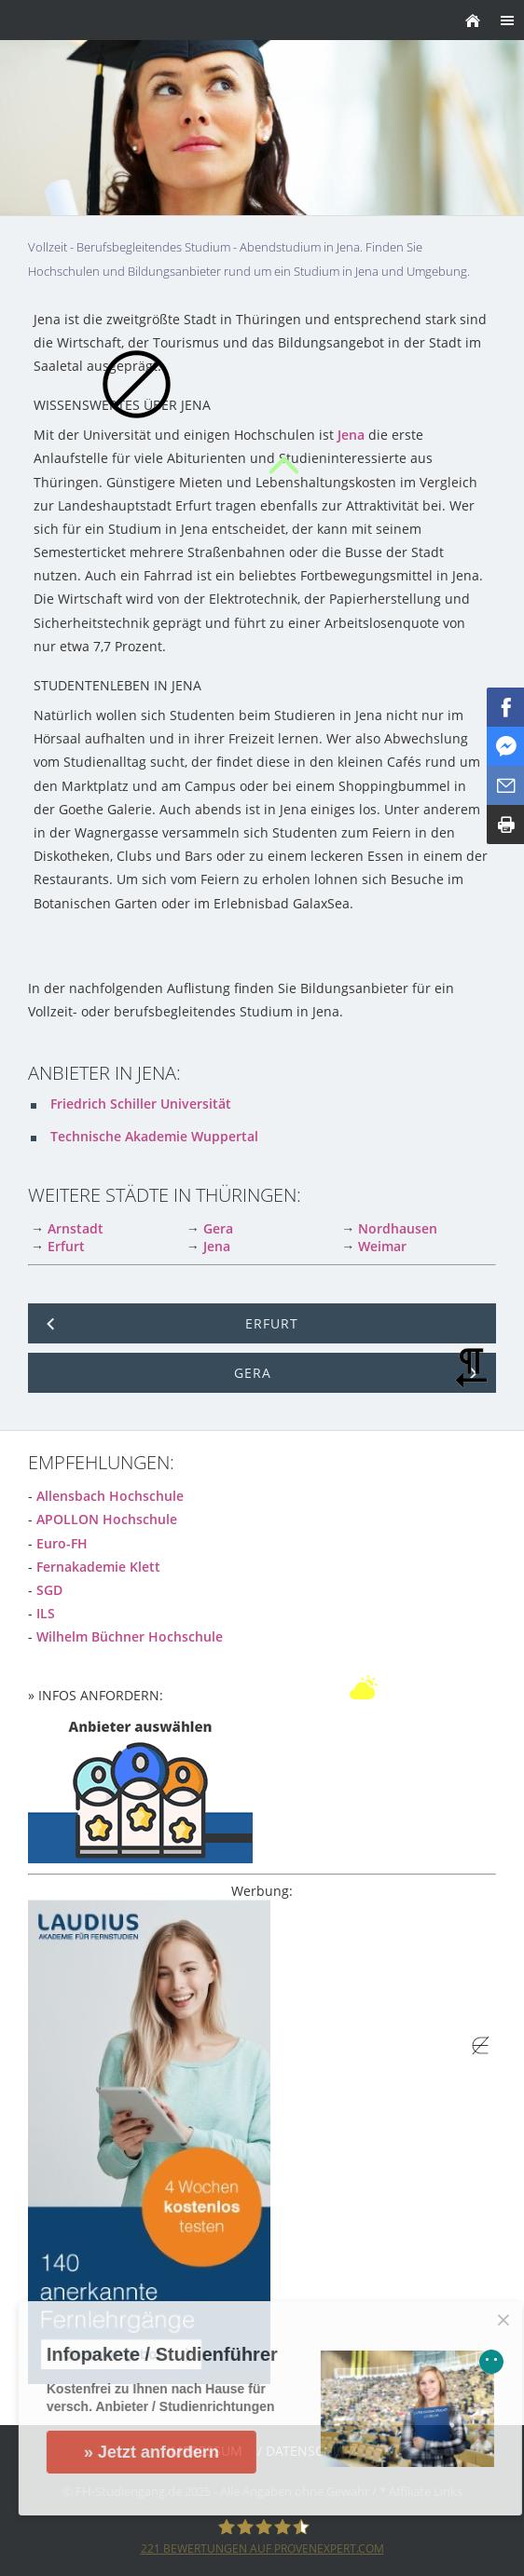  What do you see at coordinates (283, 465) in the screenshot?
I see `collapse an expanded section` at bounding box center [283, 465].